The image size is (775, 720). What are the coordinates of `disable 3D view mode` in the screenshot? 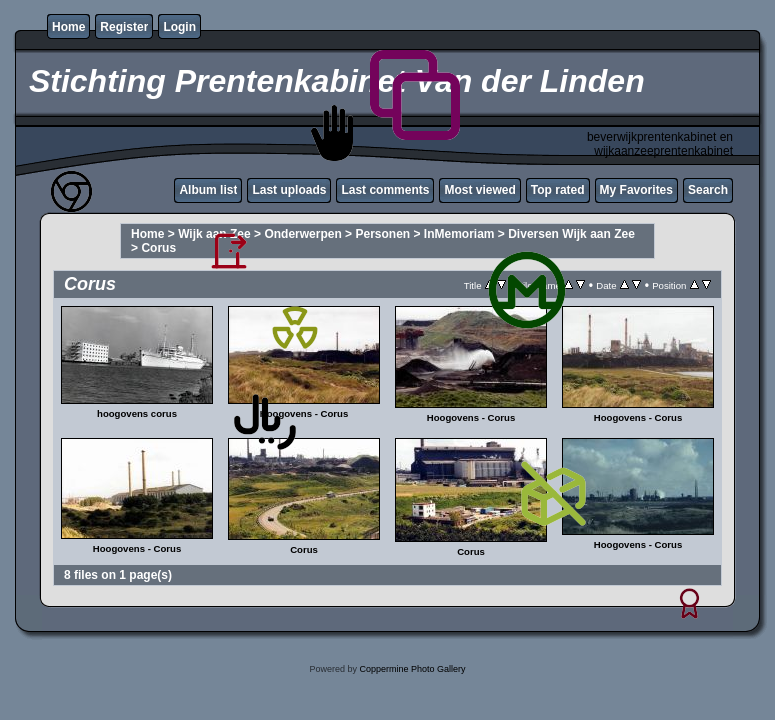 It's located at (553, 493).